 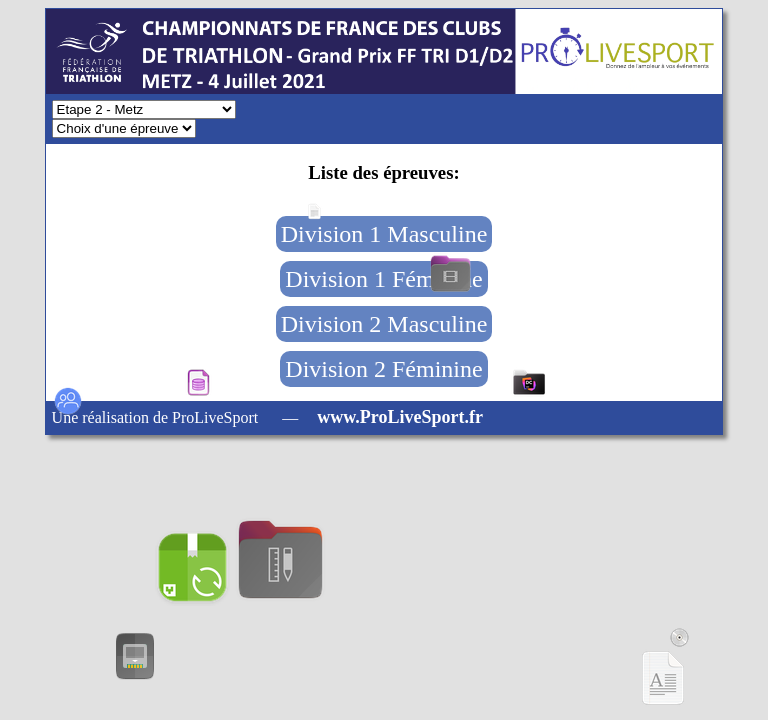 What do you see at coordinates (198, 382) in the screenshot?
I see `libreoffice base database file` at bounding box center [198, 382].